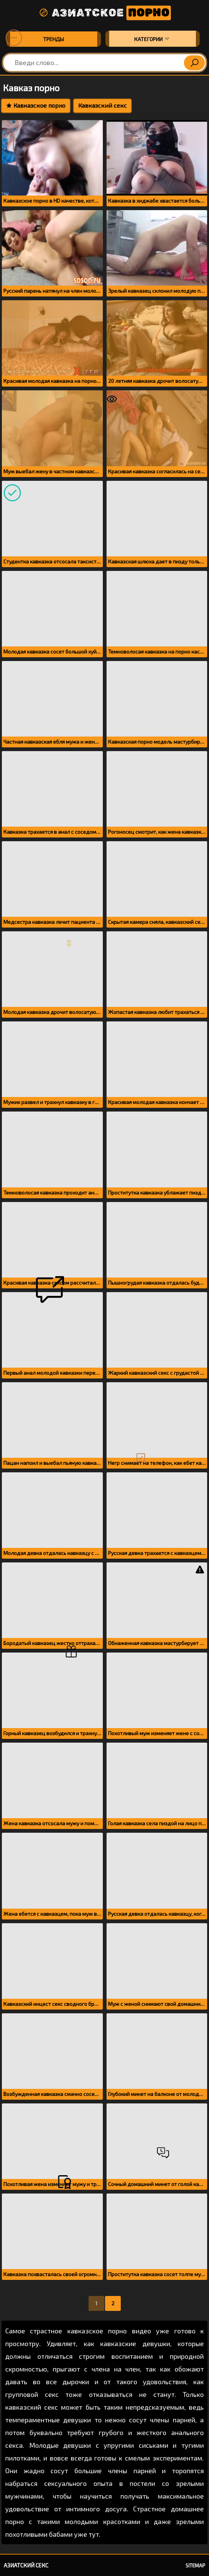  Describe the element at coordinates (12, 493) in the screenshot. I see `indicates successful completion of an action` at that location.